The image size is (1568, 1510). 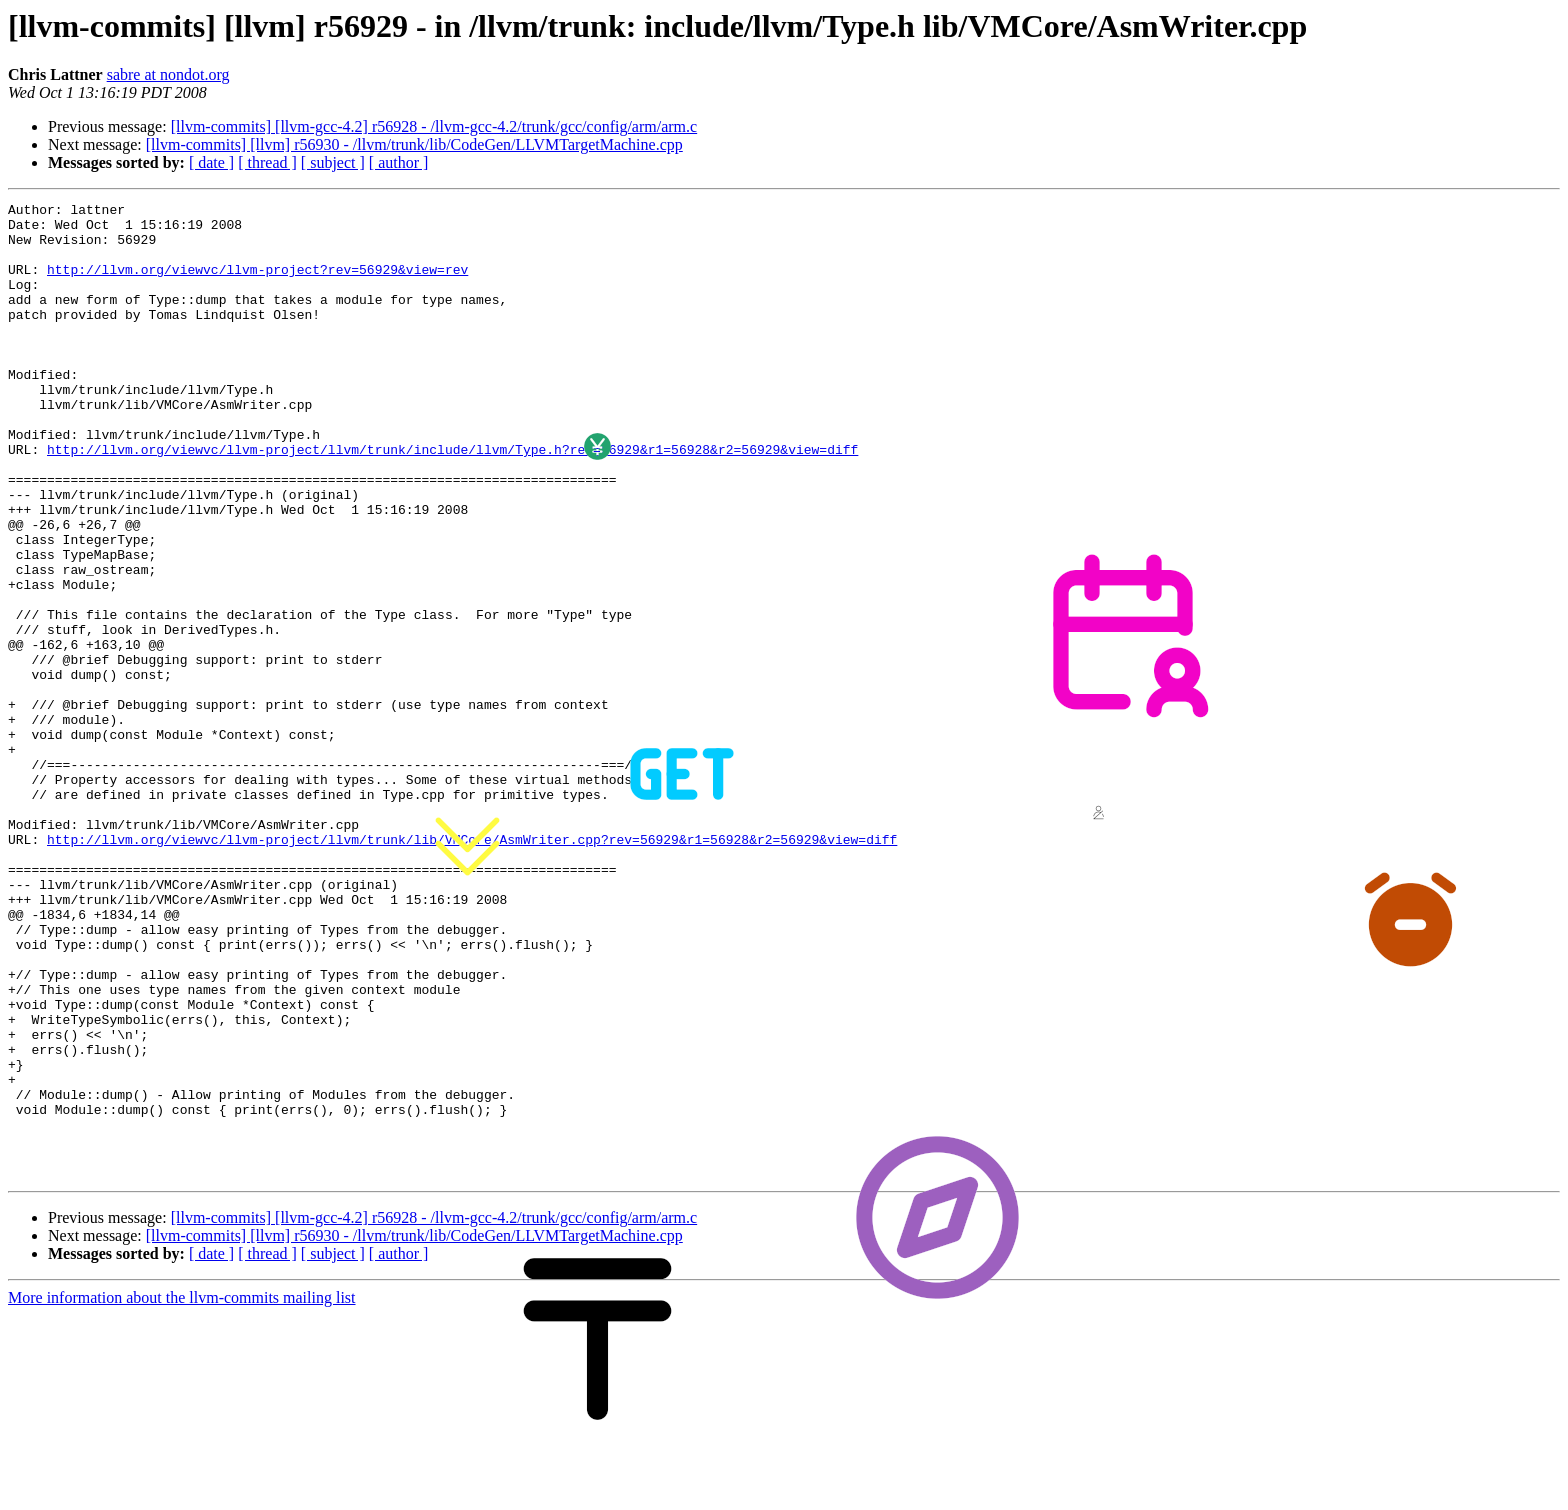 What do you see at coordinates (937, 1217) in the screenshot?
I see `open safari browser` at bounding box center [937, 1217].